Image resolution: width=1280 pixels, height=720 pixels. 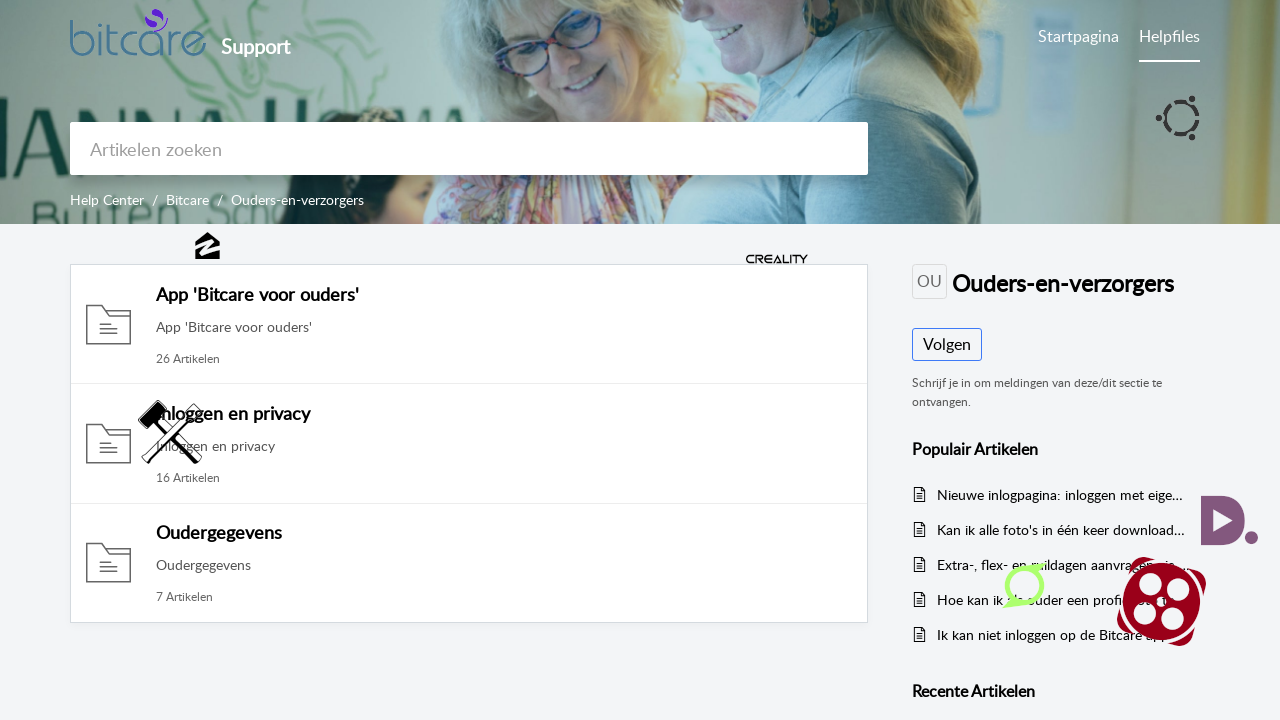 What do you see at coordinates (777, 259) in the screenshot?
I see `creality brand logo` at bounding box center [777, 259].